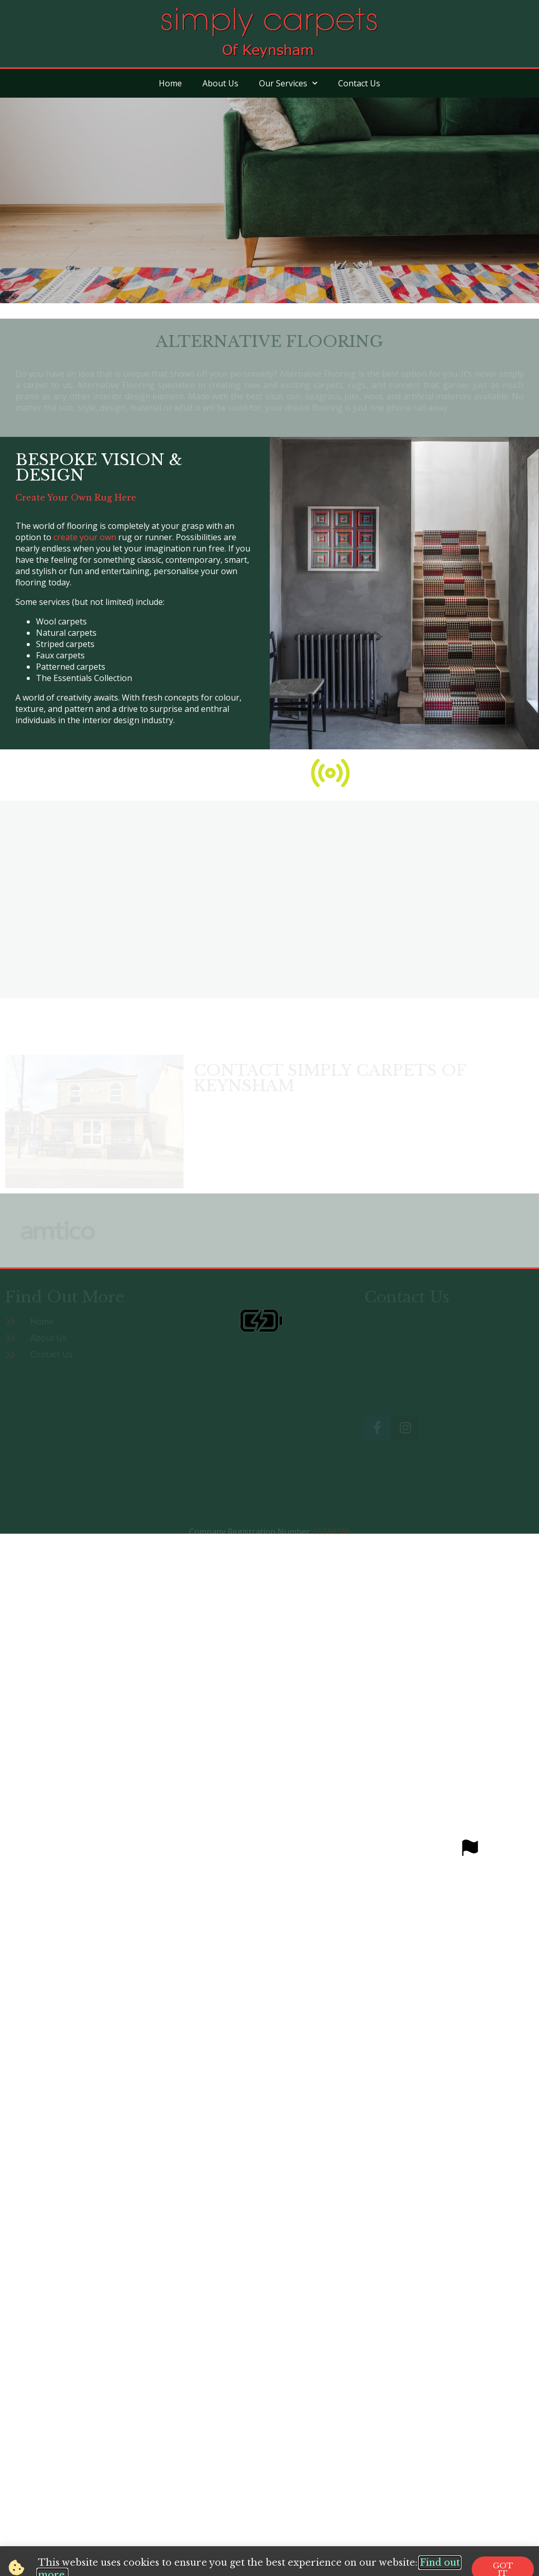 The image size is (539, 2576). Describe the element at coordinates (330, 773) in the screenshot. I see `access radio or audio streaming` at that location.